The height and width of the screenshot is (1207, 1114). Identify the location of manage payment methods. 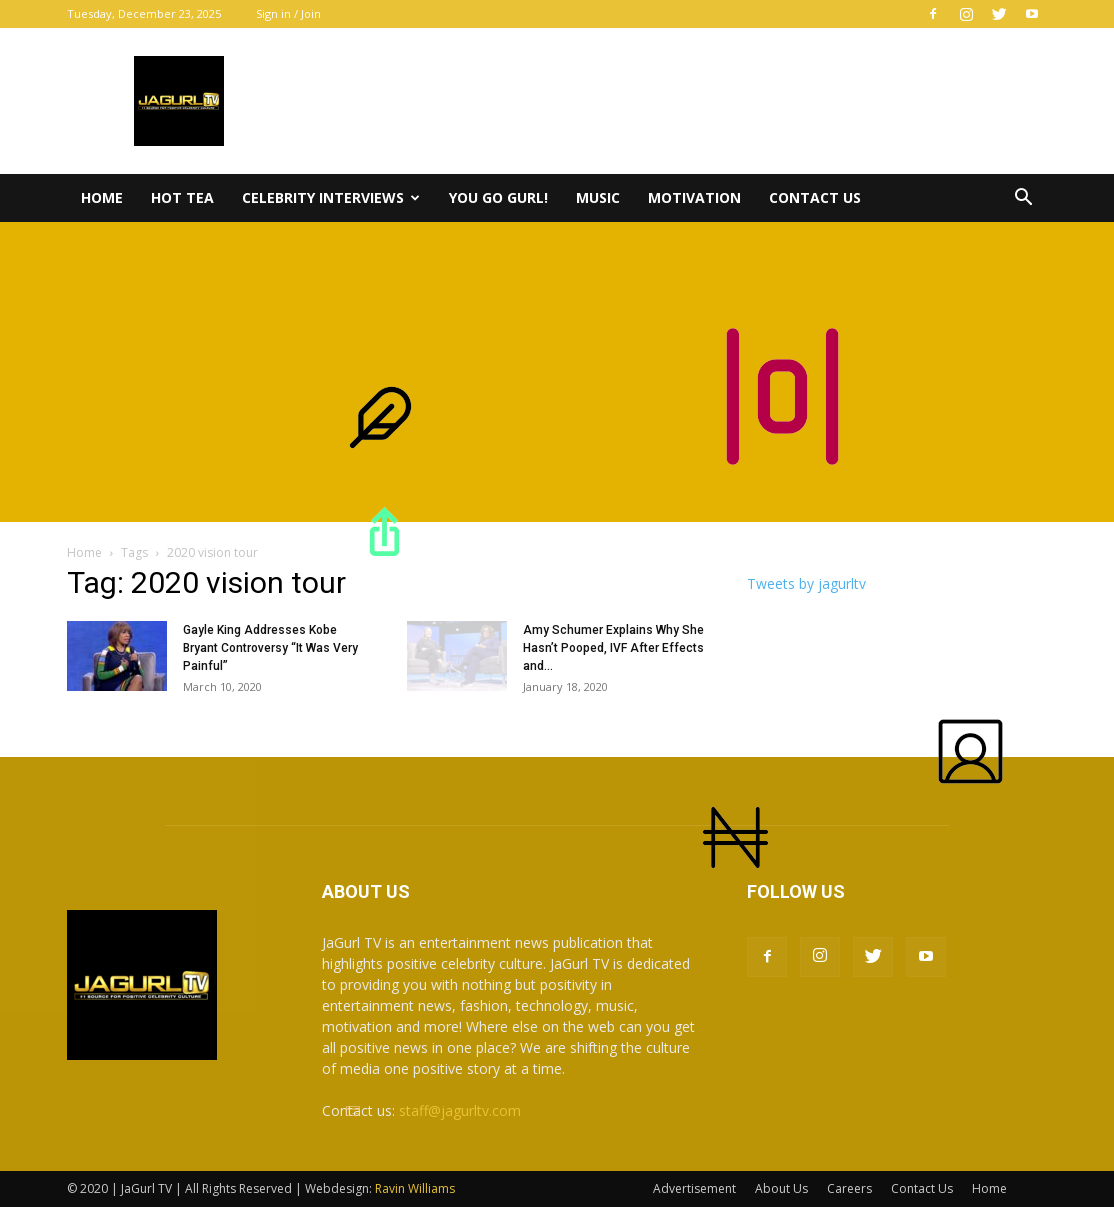
(353, 1111).